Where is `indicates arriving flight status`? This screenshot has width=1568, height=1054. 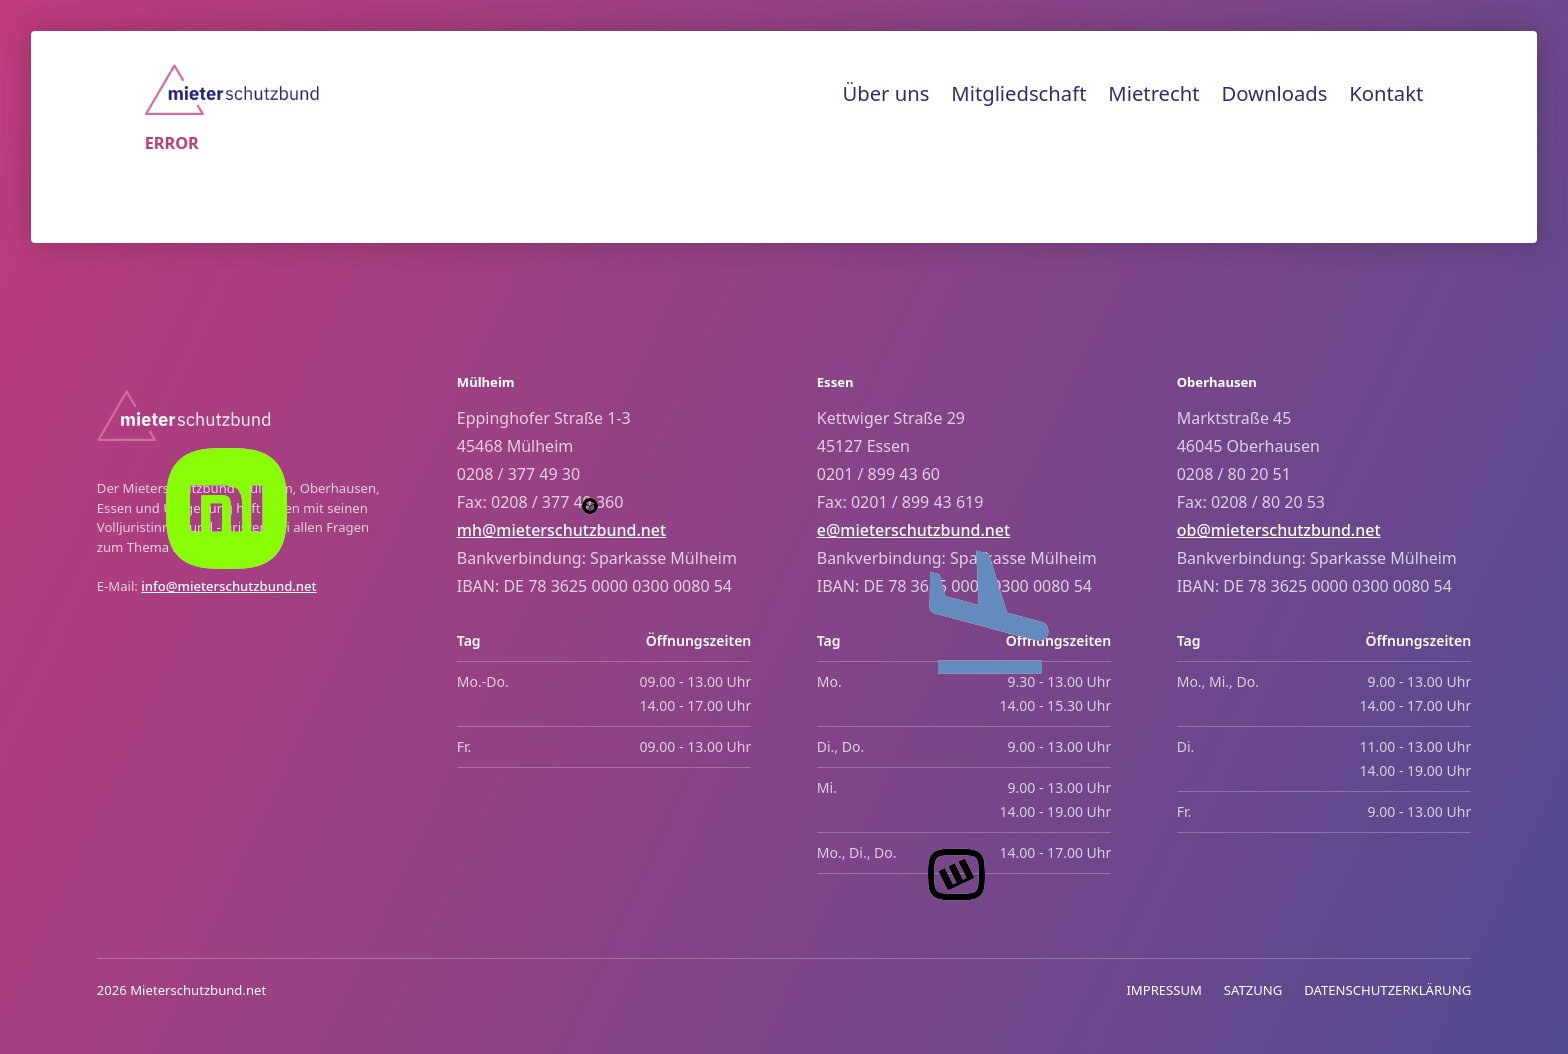 indicates arriving flight status is located at coordinates (990, 615).